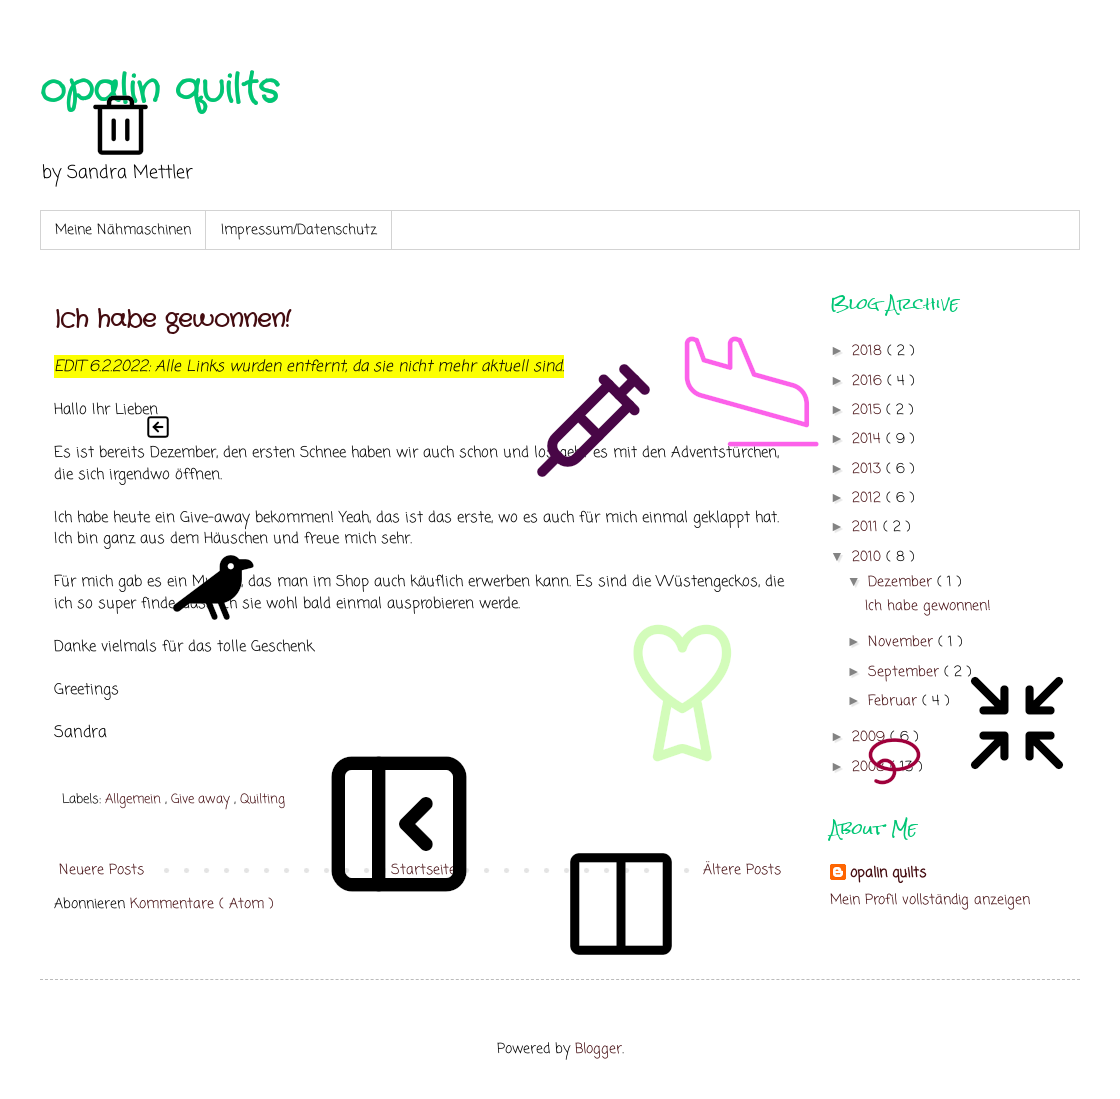  What do you see at coordinates (213, 587) in the screenshot?
I see `crow icon from fontawesome icon set` at bounding box center [213, 587].